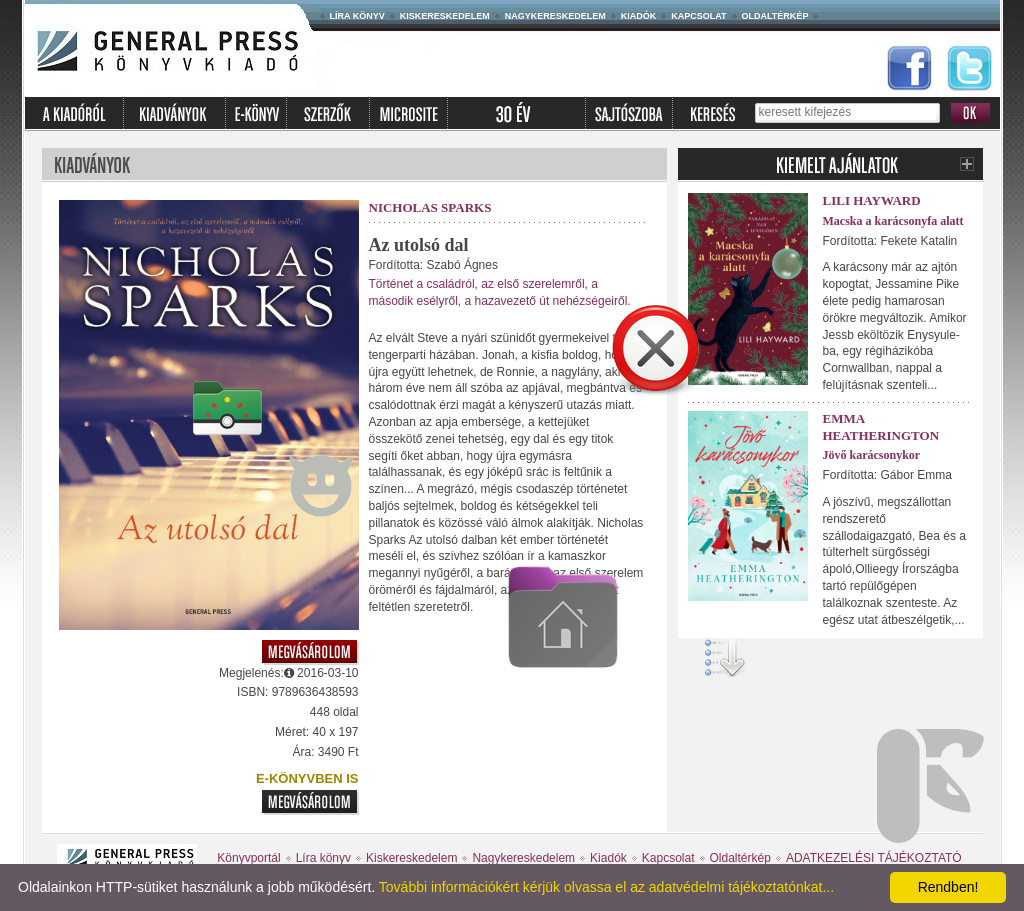 The width and height of the screenshot is (1024, 911). What do you see at coordinates (563, 617) in the screenshot?
I see `access your home folder` at bounding box center [563, 617].